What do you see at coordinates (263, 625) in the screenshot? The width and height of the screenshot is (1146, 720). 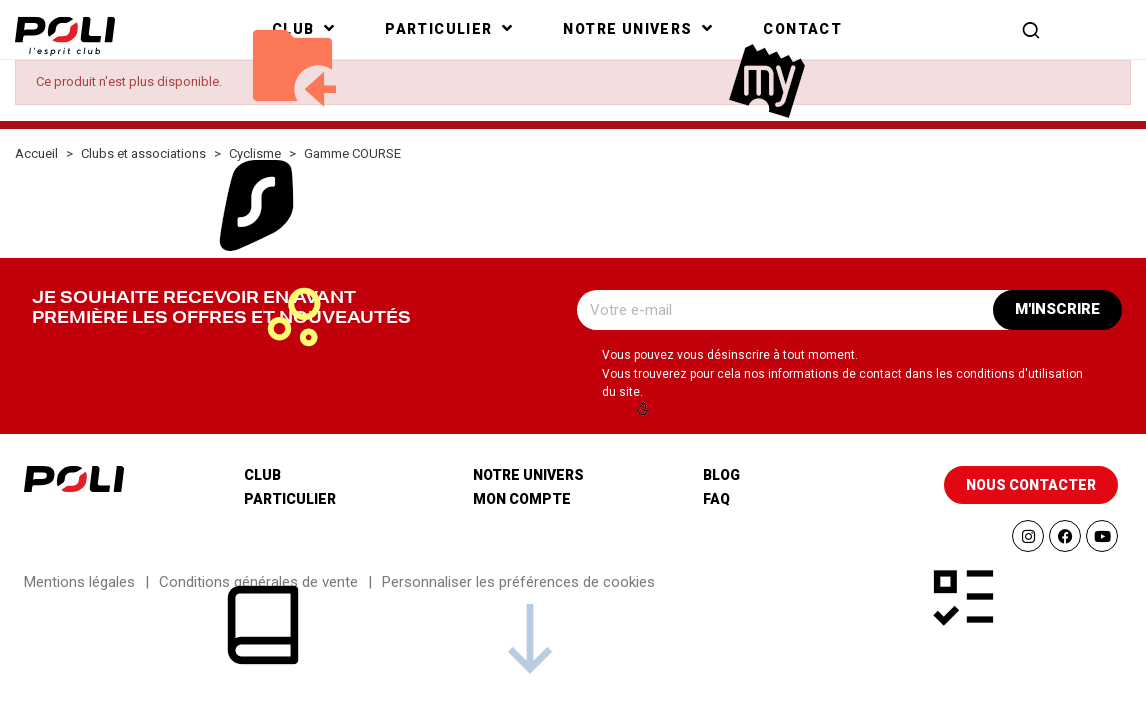 I see `open your library or reading list` at bounding box center [263, 625].